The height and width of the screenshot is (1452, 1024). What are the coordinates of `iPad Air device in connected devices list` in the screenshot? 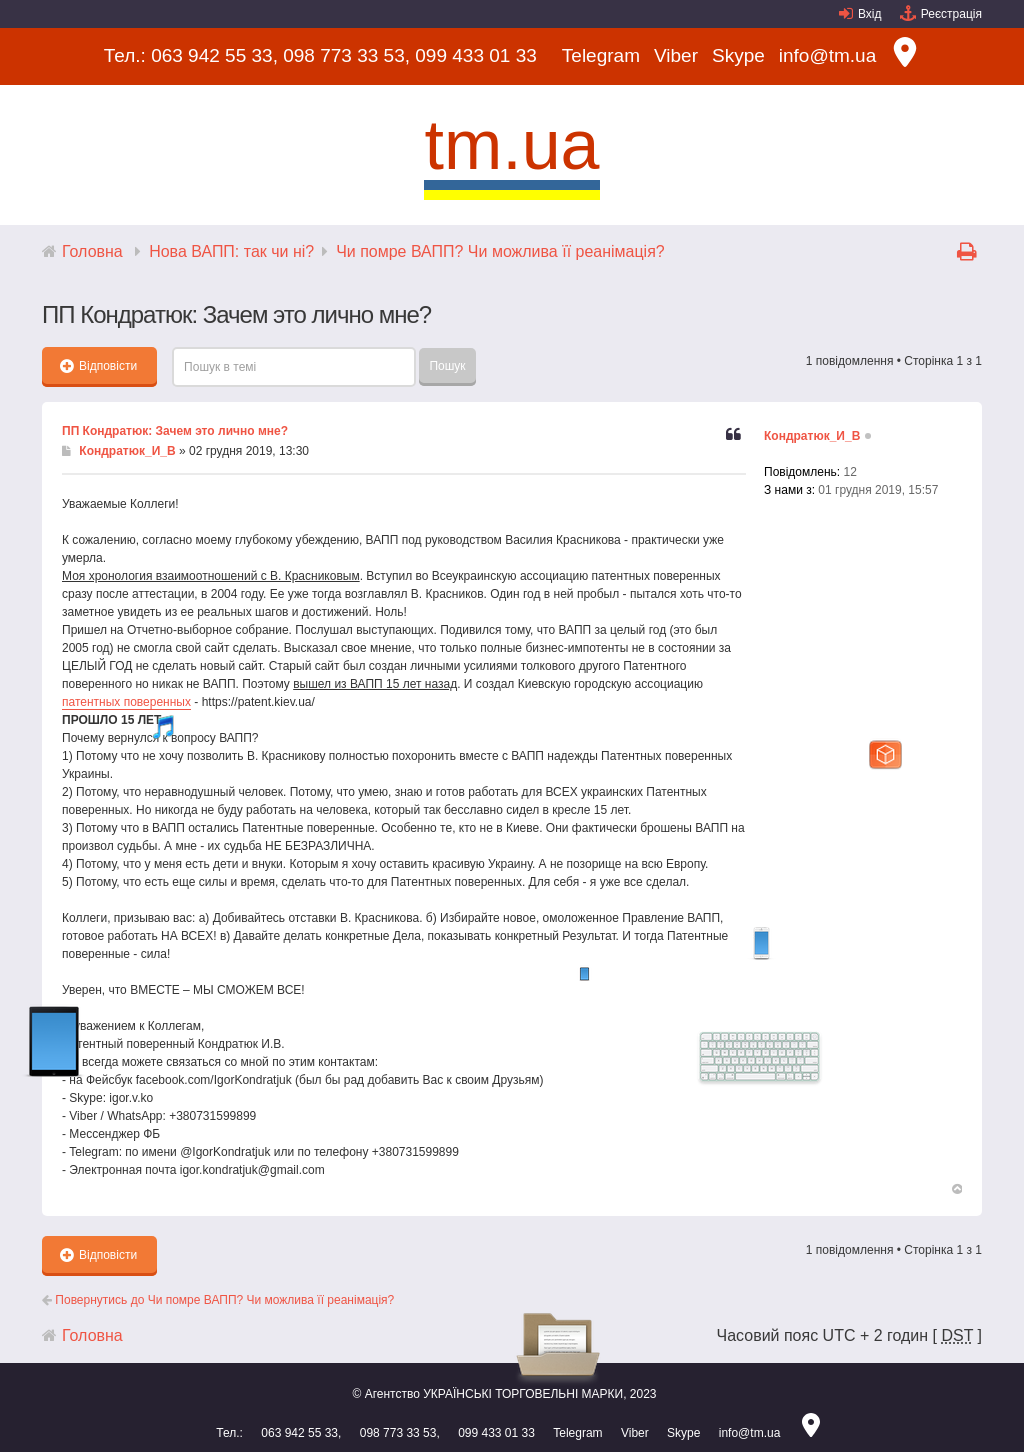 It's located at (54, 1041).